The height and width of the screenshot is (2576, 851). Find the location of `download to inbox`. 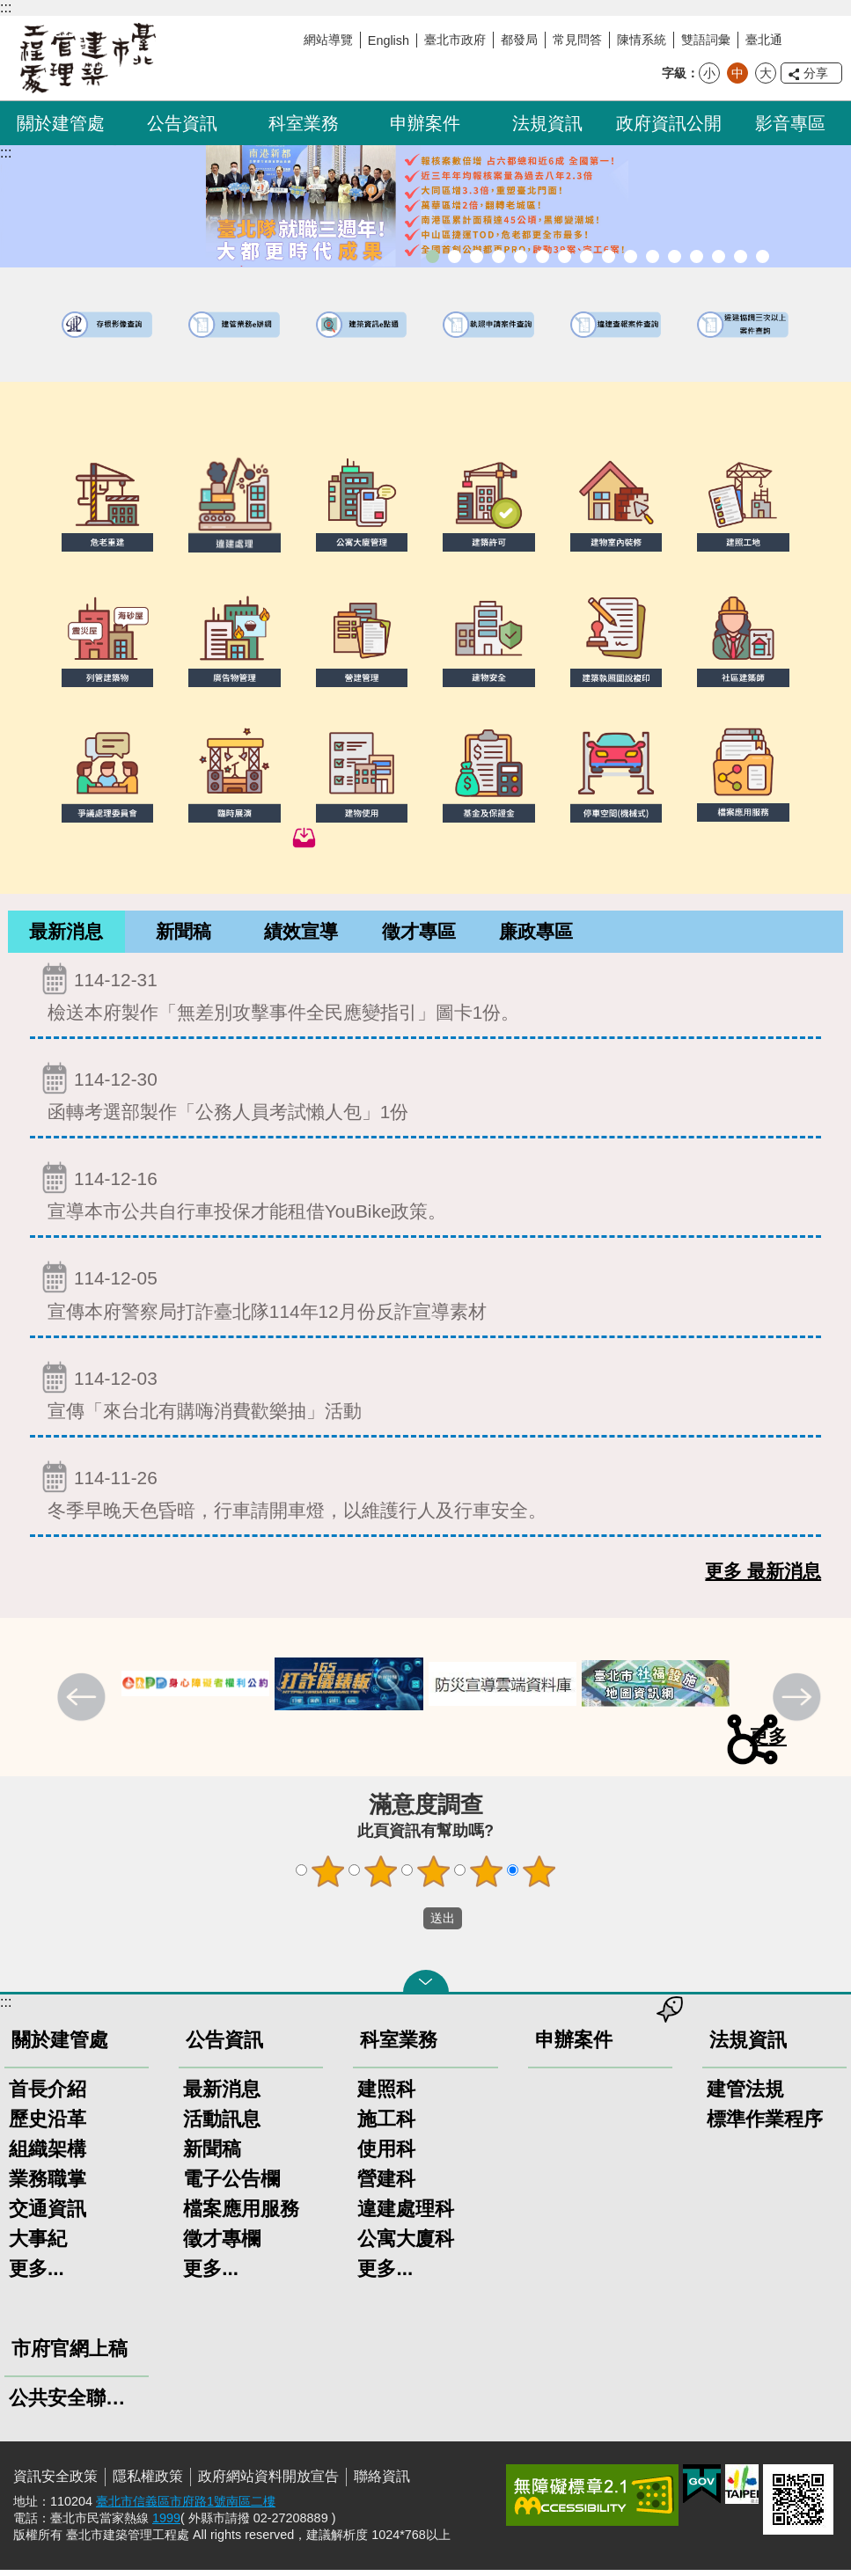

download to inbox is located at coordinates (304, 838).